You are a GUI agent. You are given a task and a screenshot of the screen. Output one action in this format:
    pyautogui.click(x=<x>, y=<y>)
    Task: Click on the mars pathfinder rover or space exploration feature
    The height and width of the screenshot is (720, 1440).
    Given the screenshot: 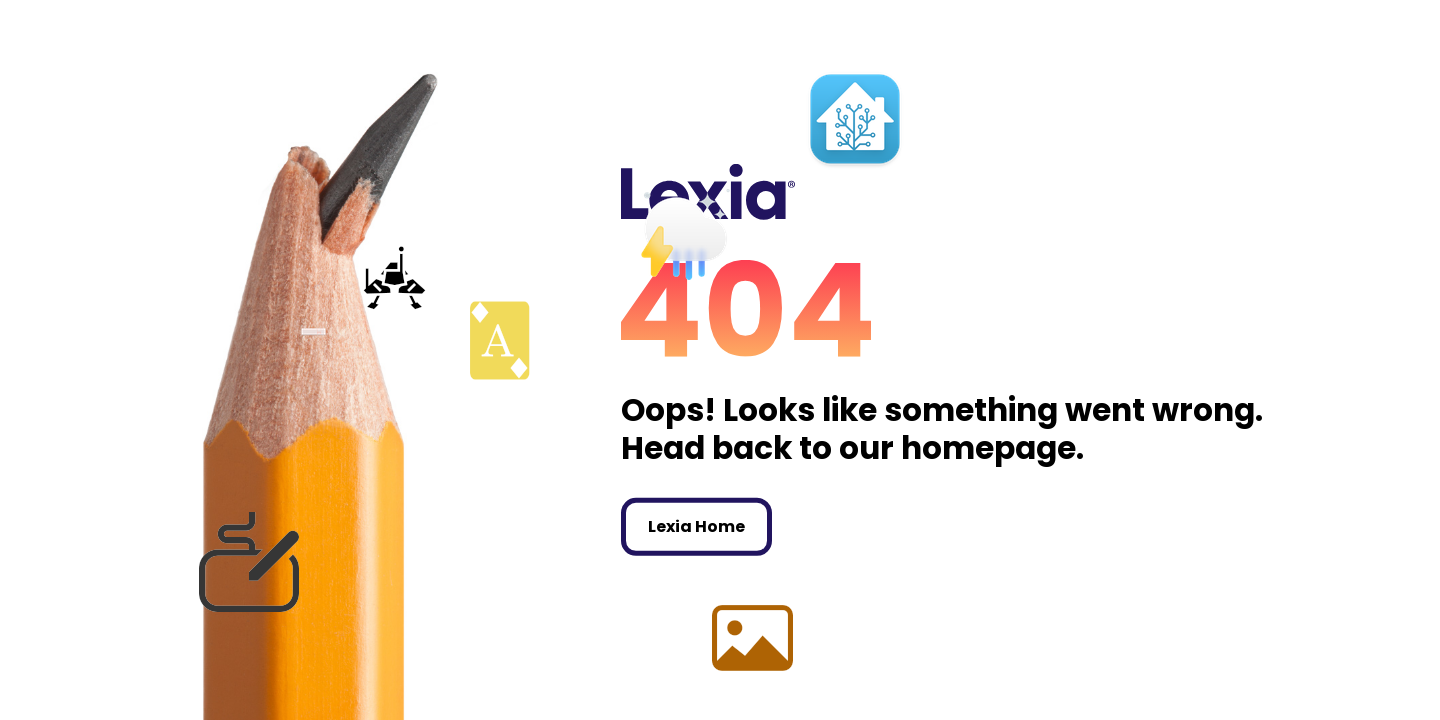 What is the action you would take?
    pyautogui.click(x=394, y=279)
    